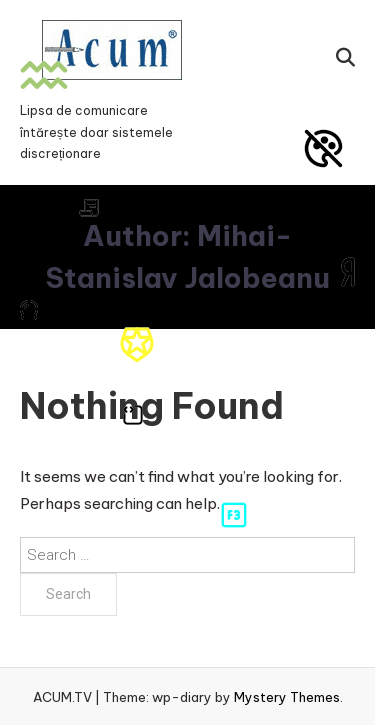 The width and height of the screenshot is (375, 725). Describe the element at coordinates (29, 310) in the screenshot. I see `access fortune or prediction features` at that location.